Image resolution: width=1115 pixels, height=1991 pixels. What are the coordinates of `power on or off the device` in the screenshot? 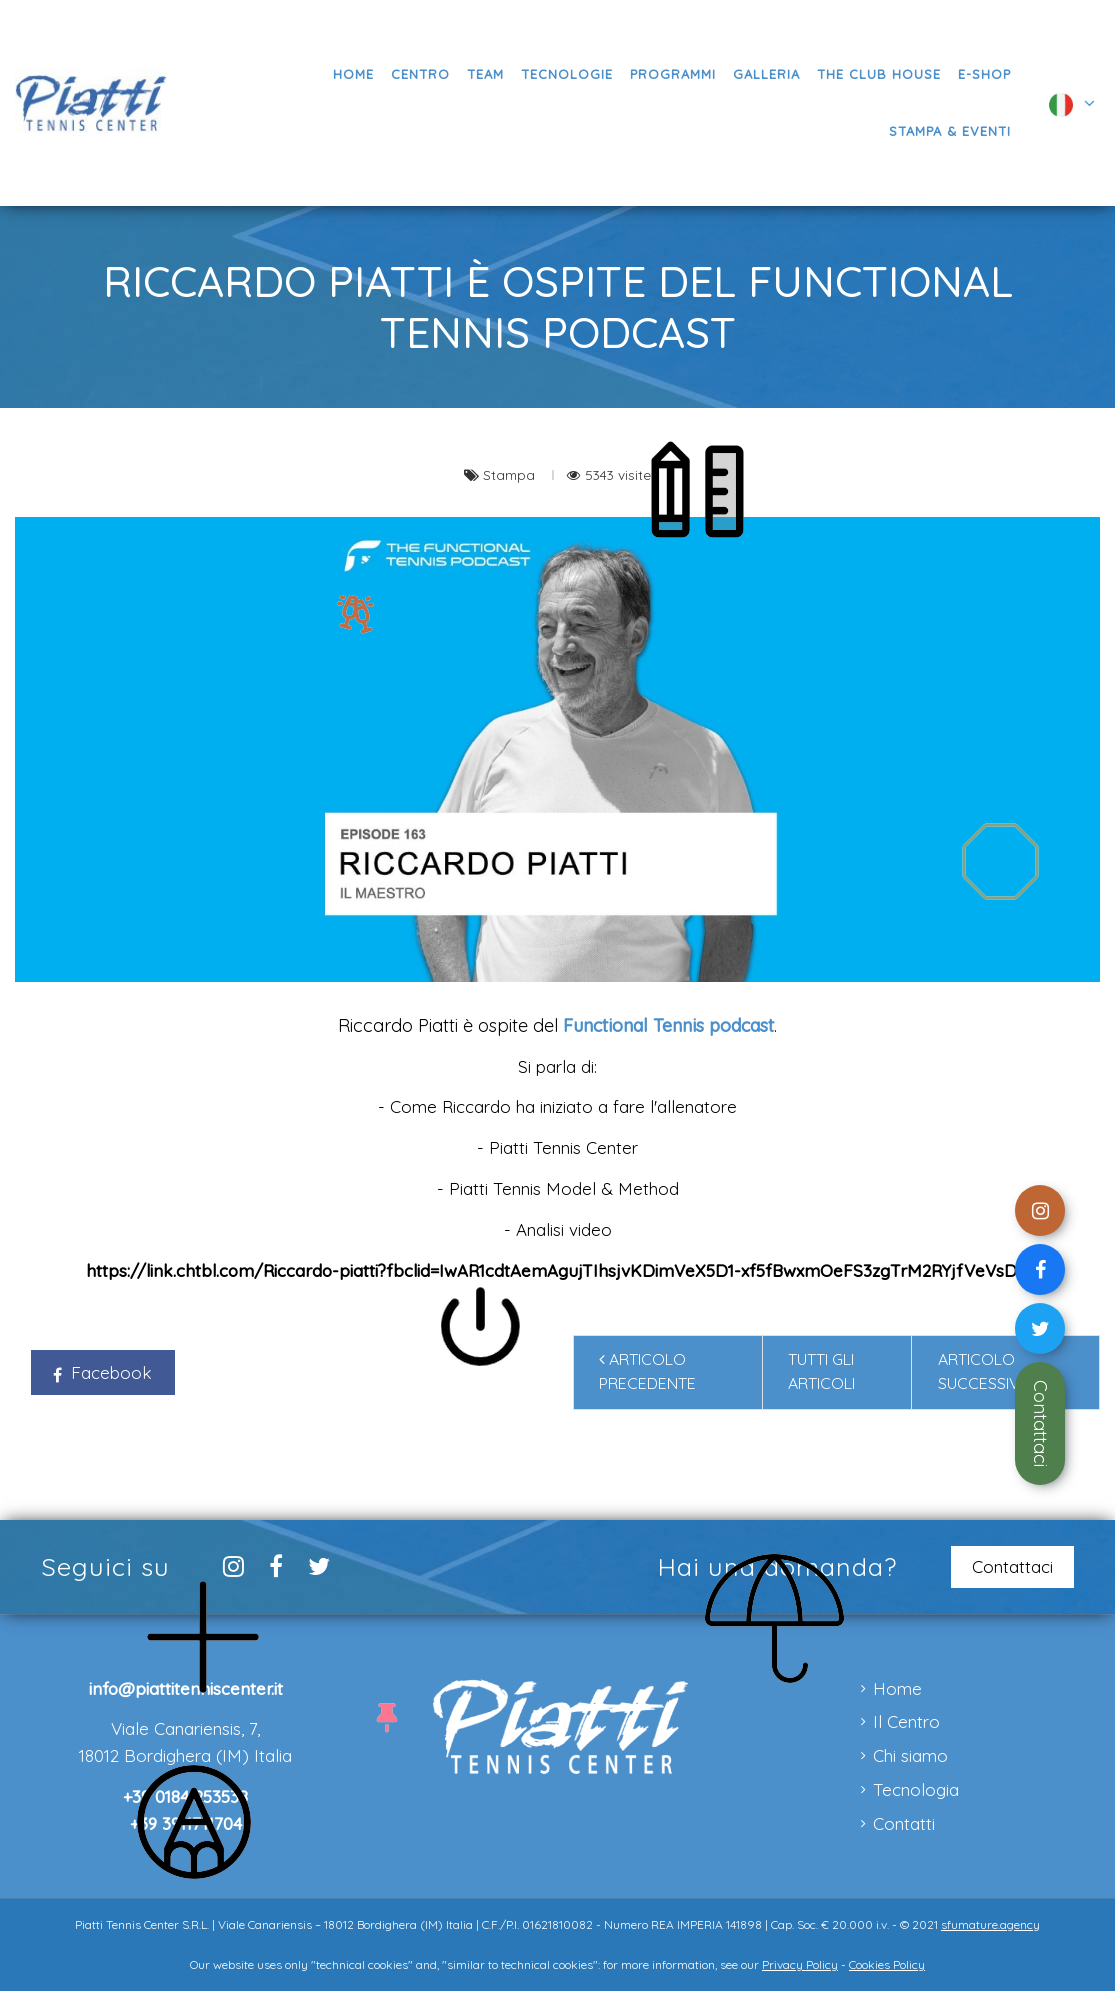 It's located at (480, 1326).